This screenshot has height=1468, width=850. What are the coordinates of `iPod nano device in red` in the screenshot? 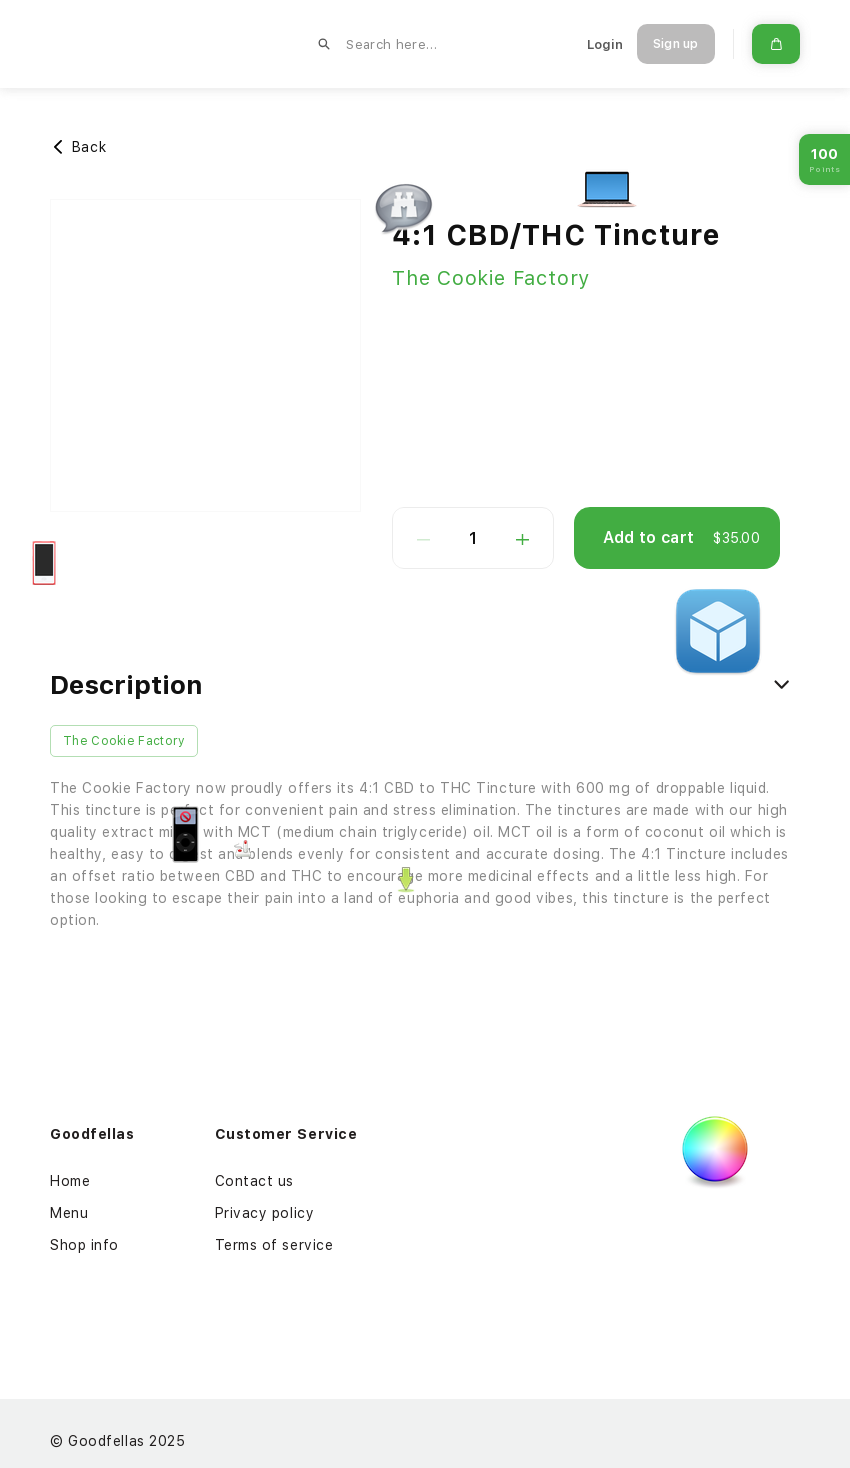 It's located at (44, 563).